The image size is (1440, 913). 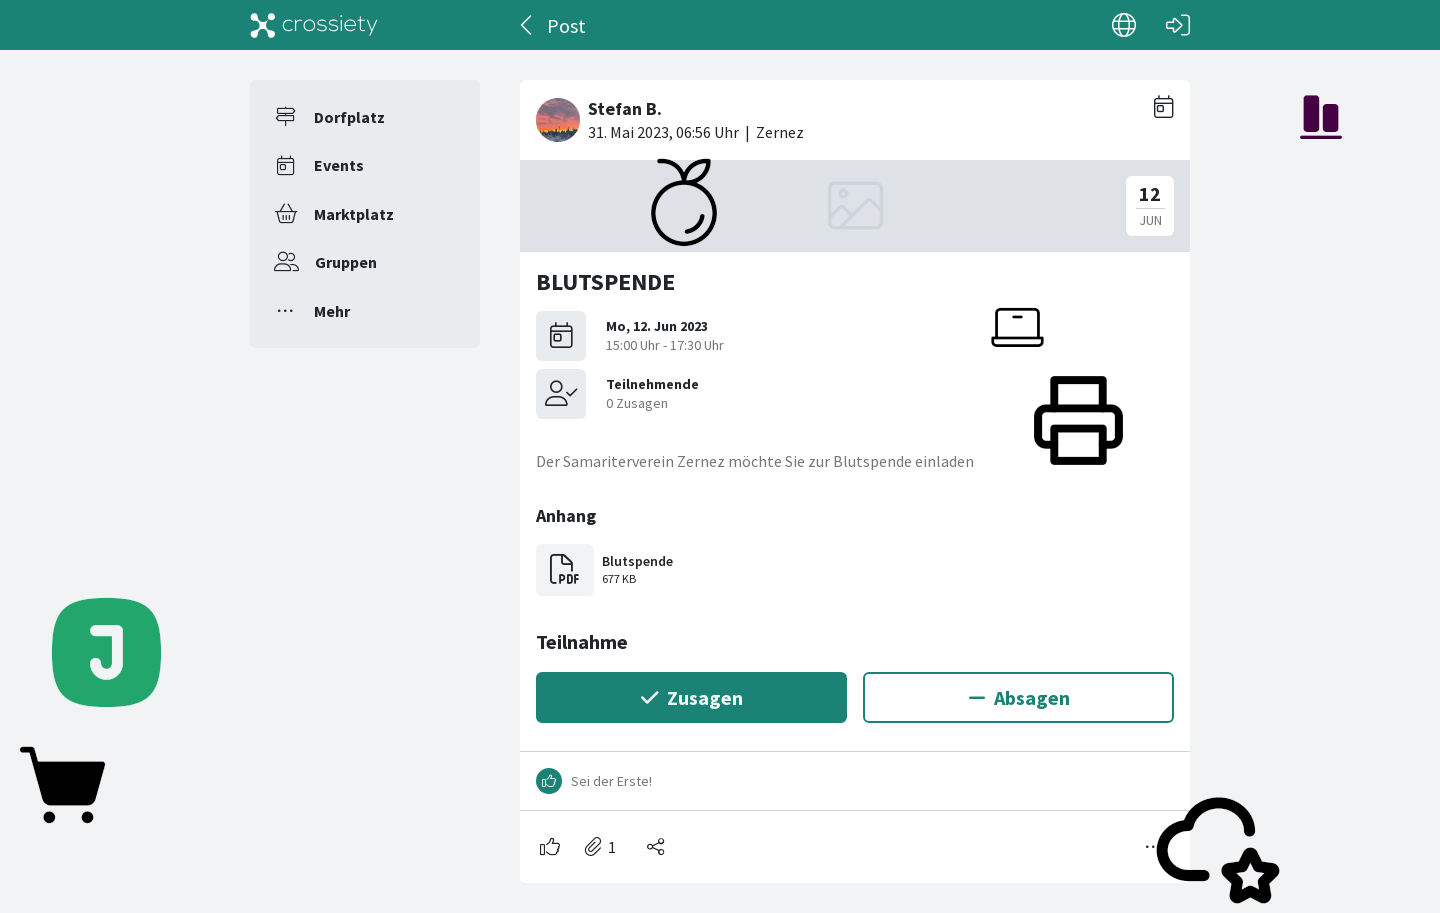 I want to click on indicates citrus or orange flavor option, so click(x=684, y=204).